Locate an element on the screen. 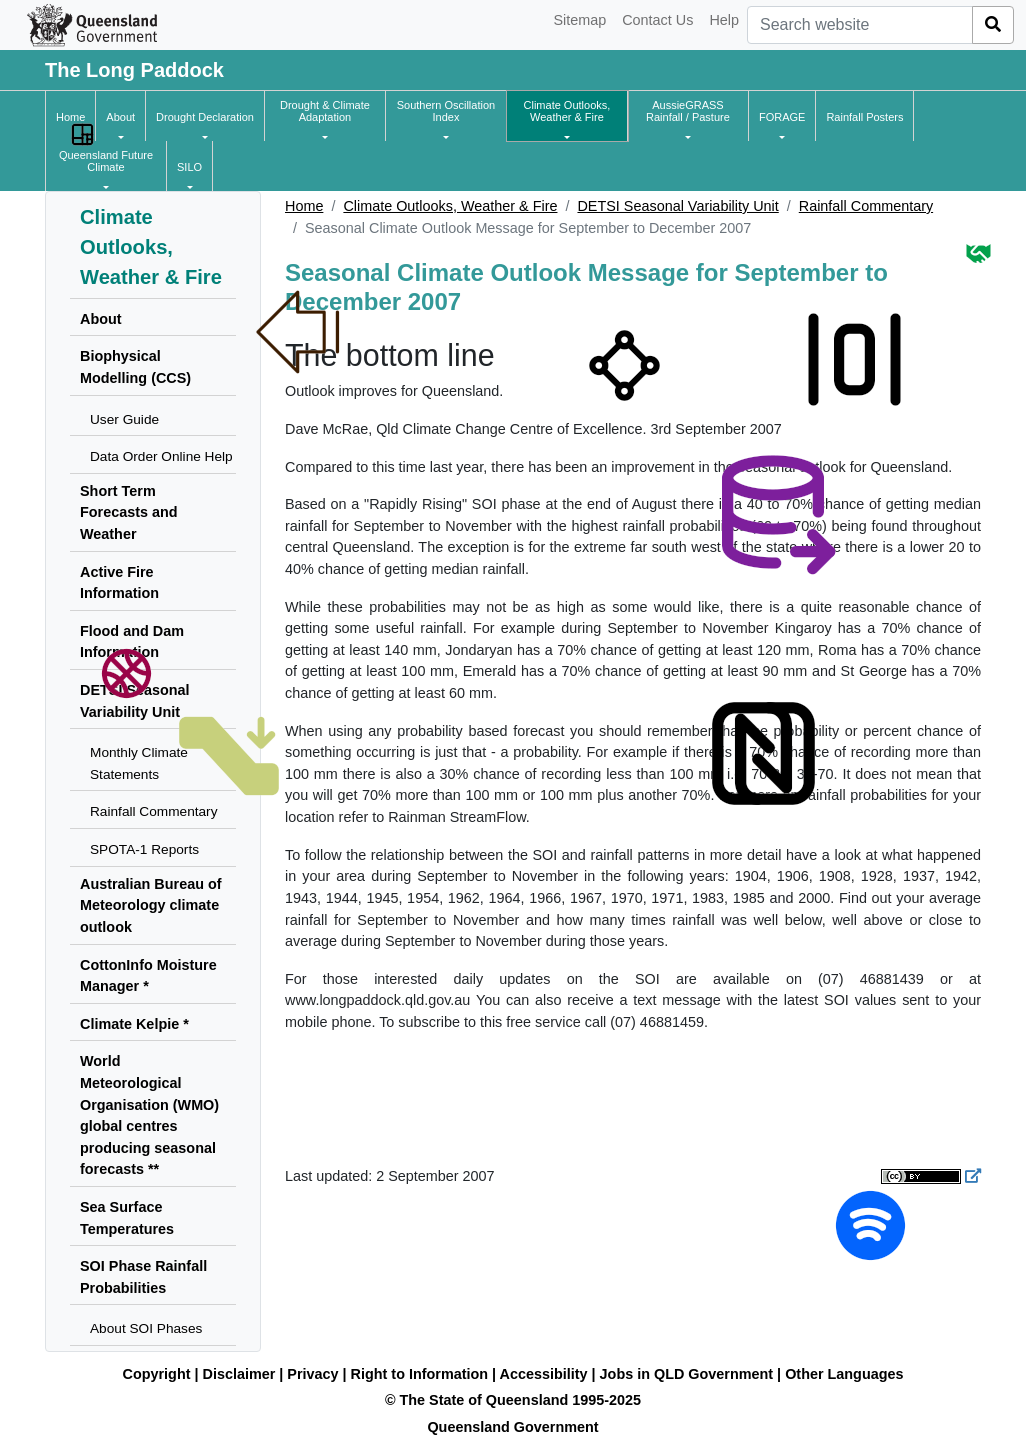 Image resolution: width=1026 pixels, height=1444 pixels. distribute layers evenly in vertical space is located at coordinates (854, 359).